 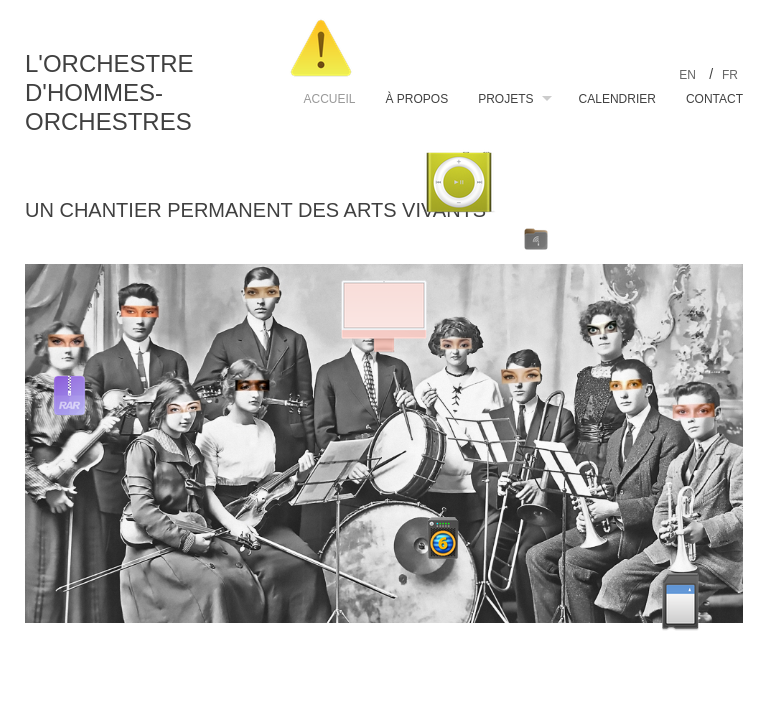 What do you see at coordinates (459, 182) in the screenshot?
I see `iPod shuffle device connected` at bounding box center [459, 182].